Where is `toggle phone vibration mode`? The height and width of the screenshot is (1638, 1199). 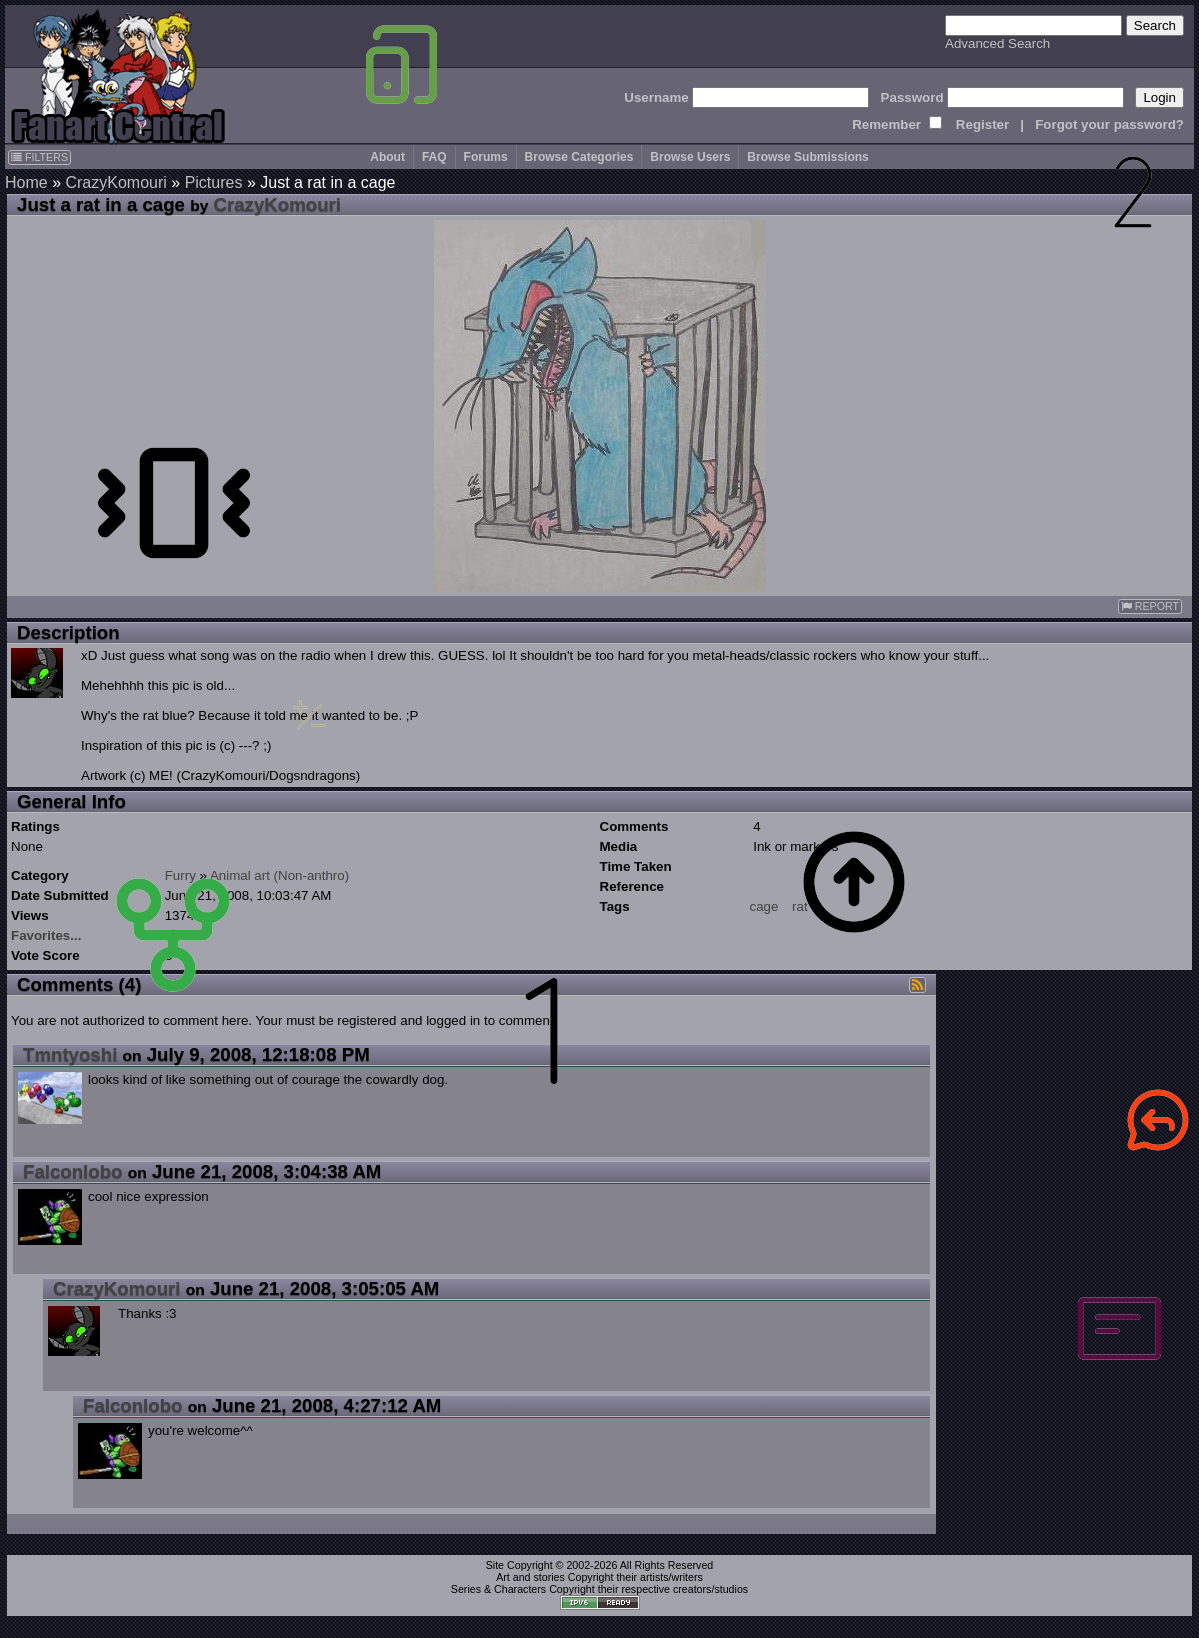 toggle phone vibration mode is located at coordinates (174, 503).